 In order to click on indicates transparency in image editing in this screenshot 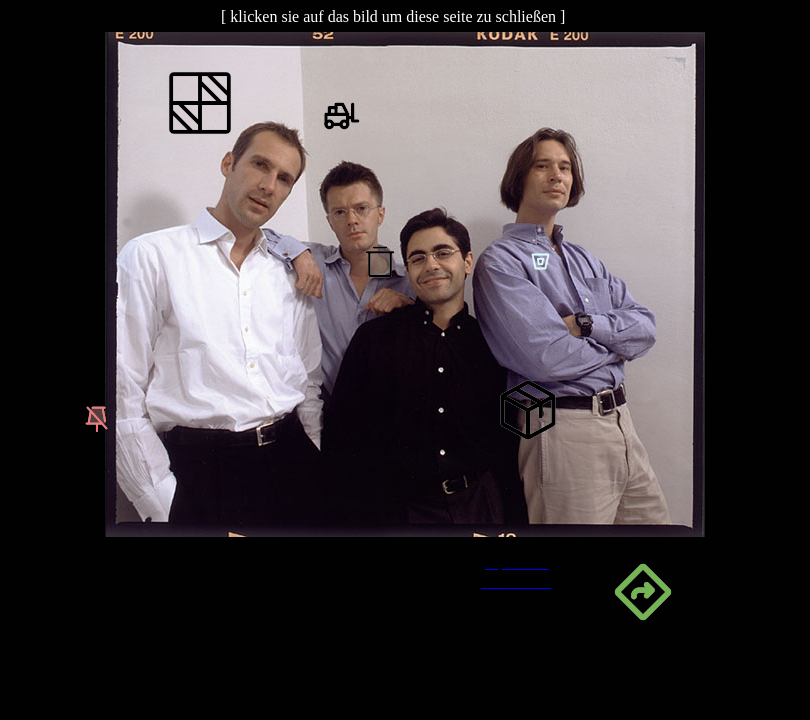, I will do `click(200, 103)`.